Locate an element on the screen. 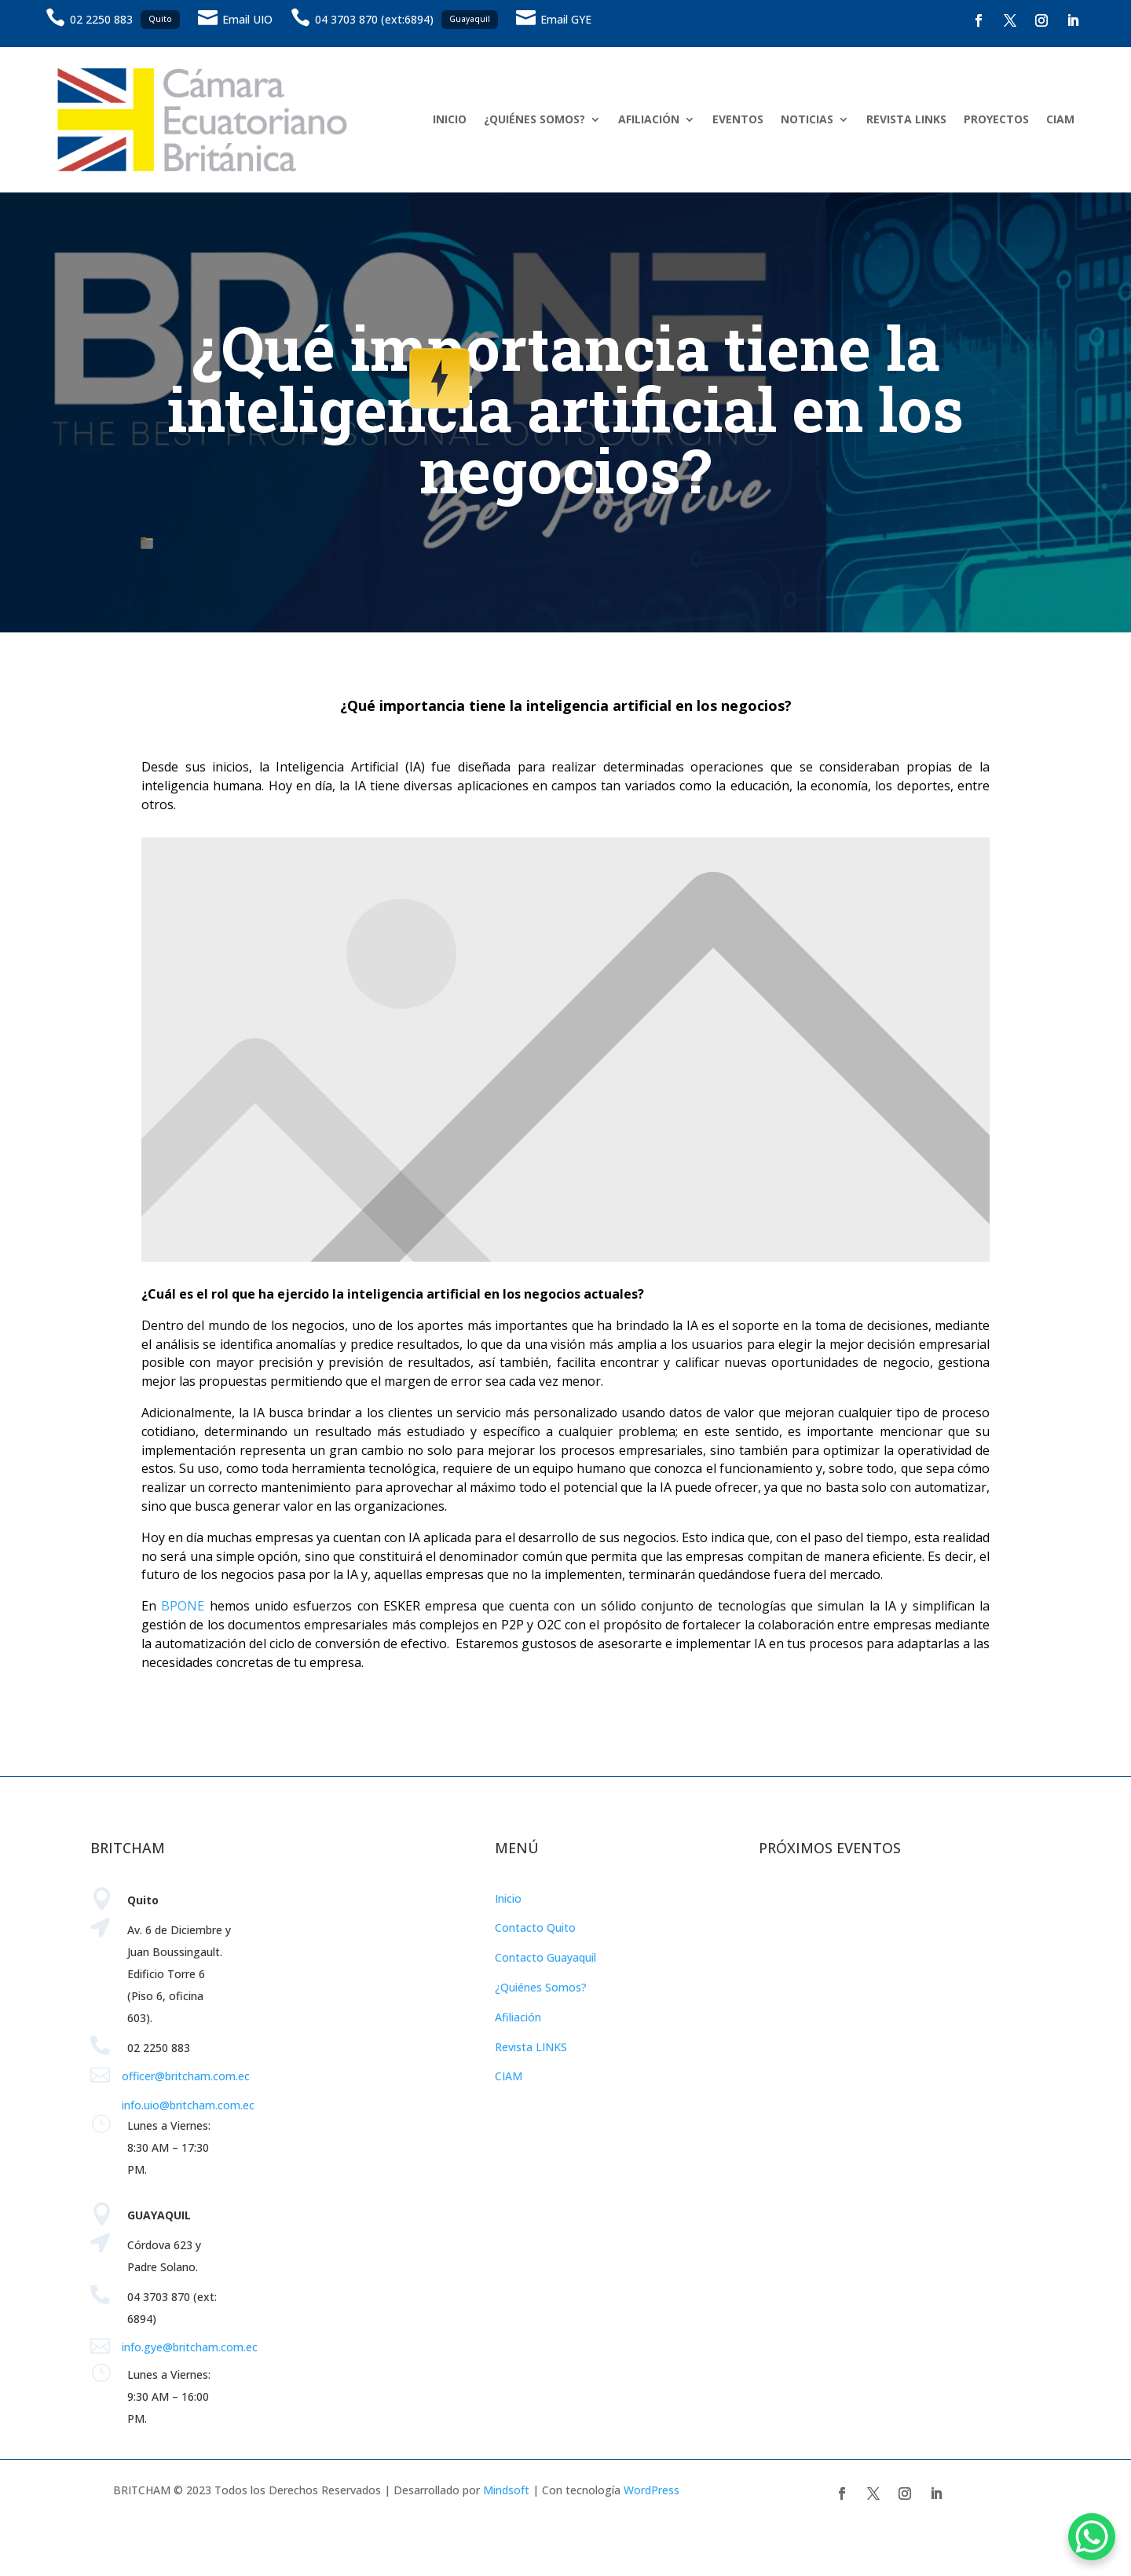 The height and width of the screenshot is (2576, 1131). open folder to view contents is located at coordinates (147, 543).